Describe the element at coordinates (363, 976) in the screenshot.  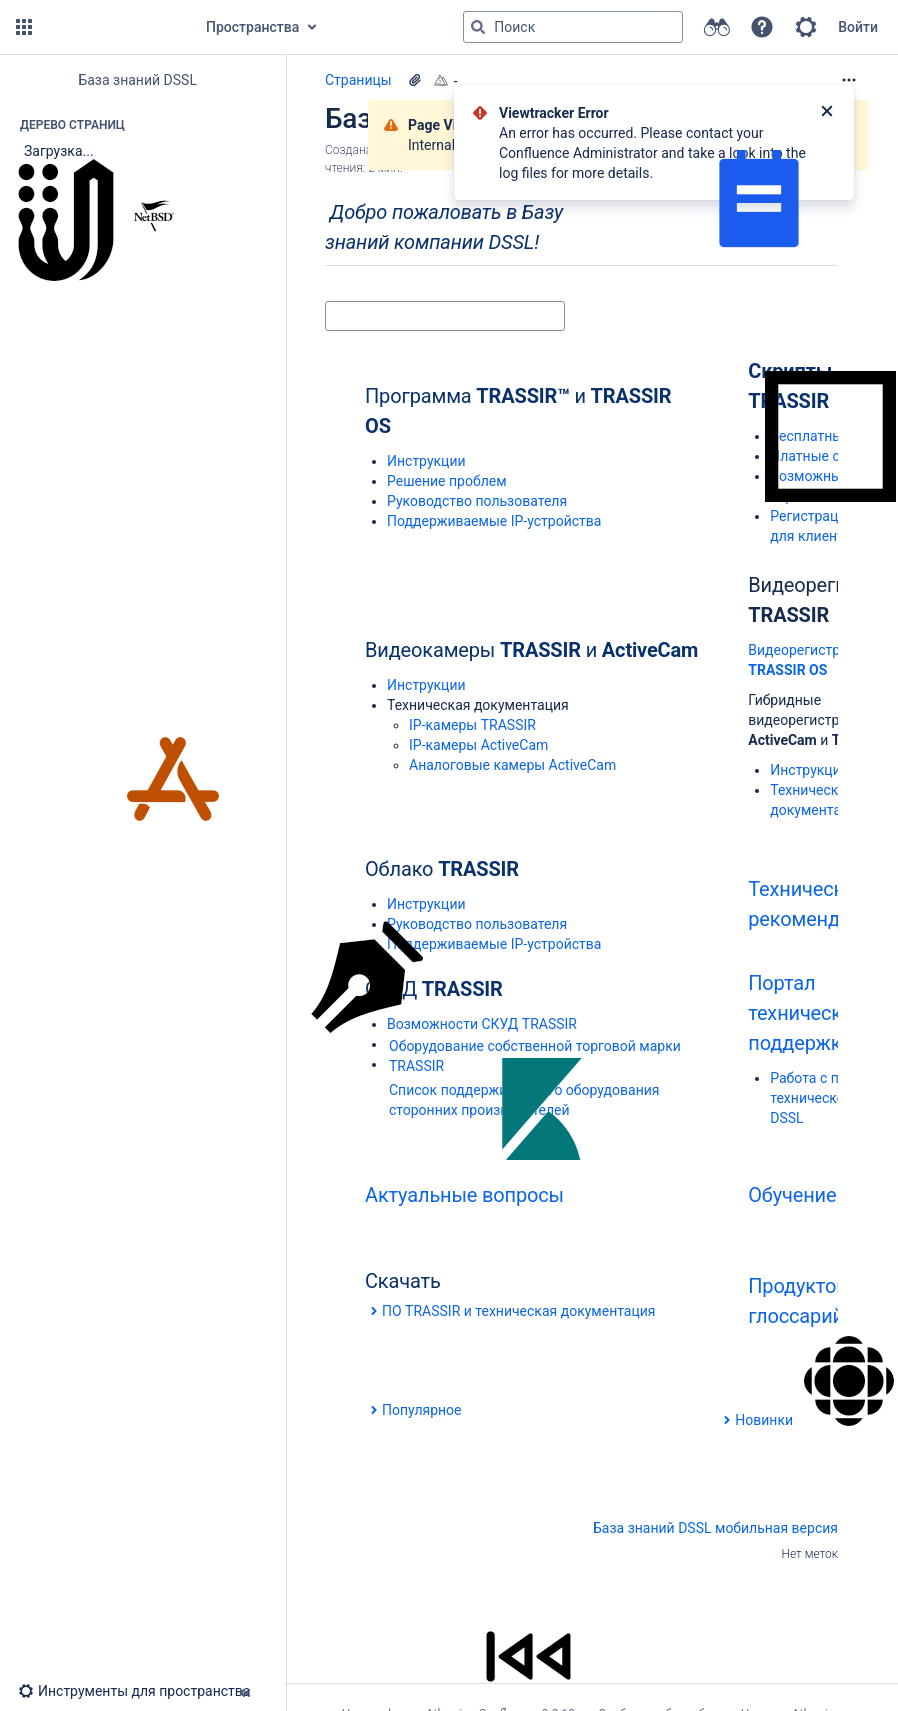
I see `access drawing or illustration tools` at that location.